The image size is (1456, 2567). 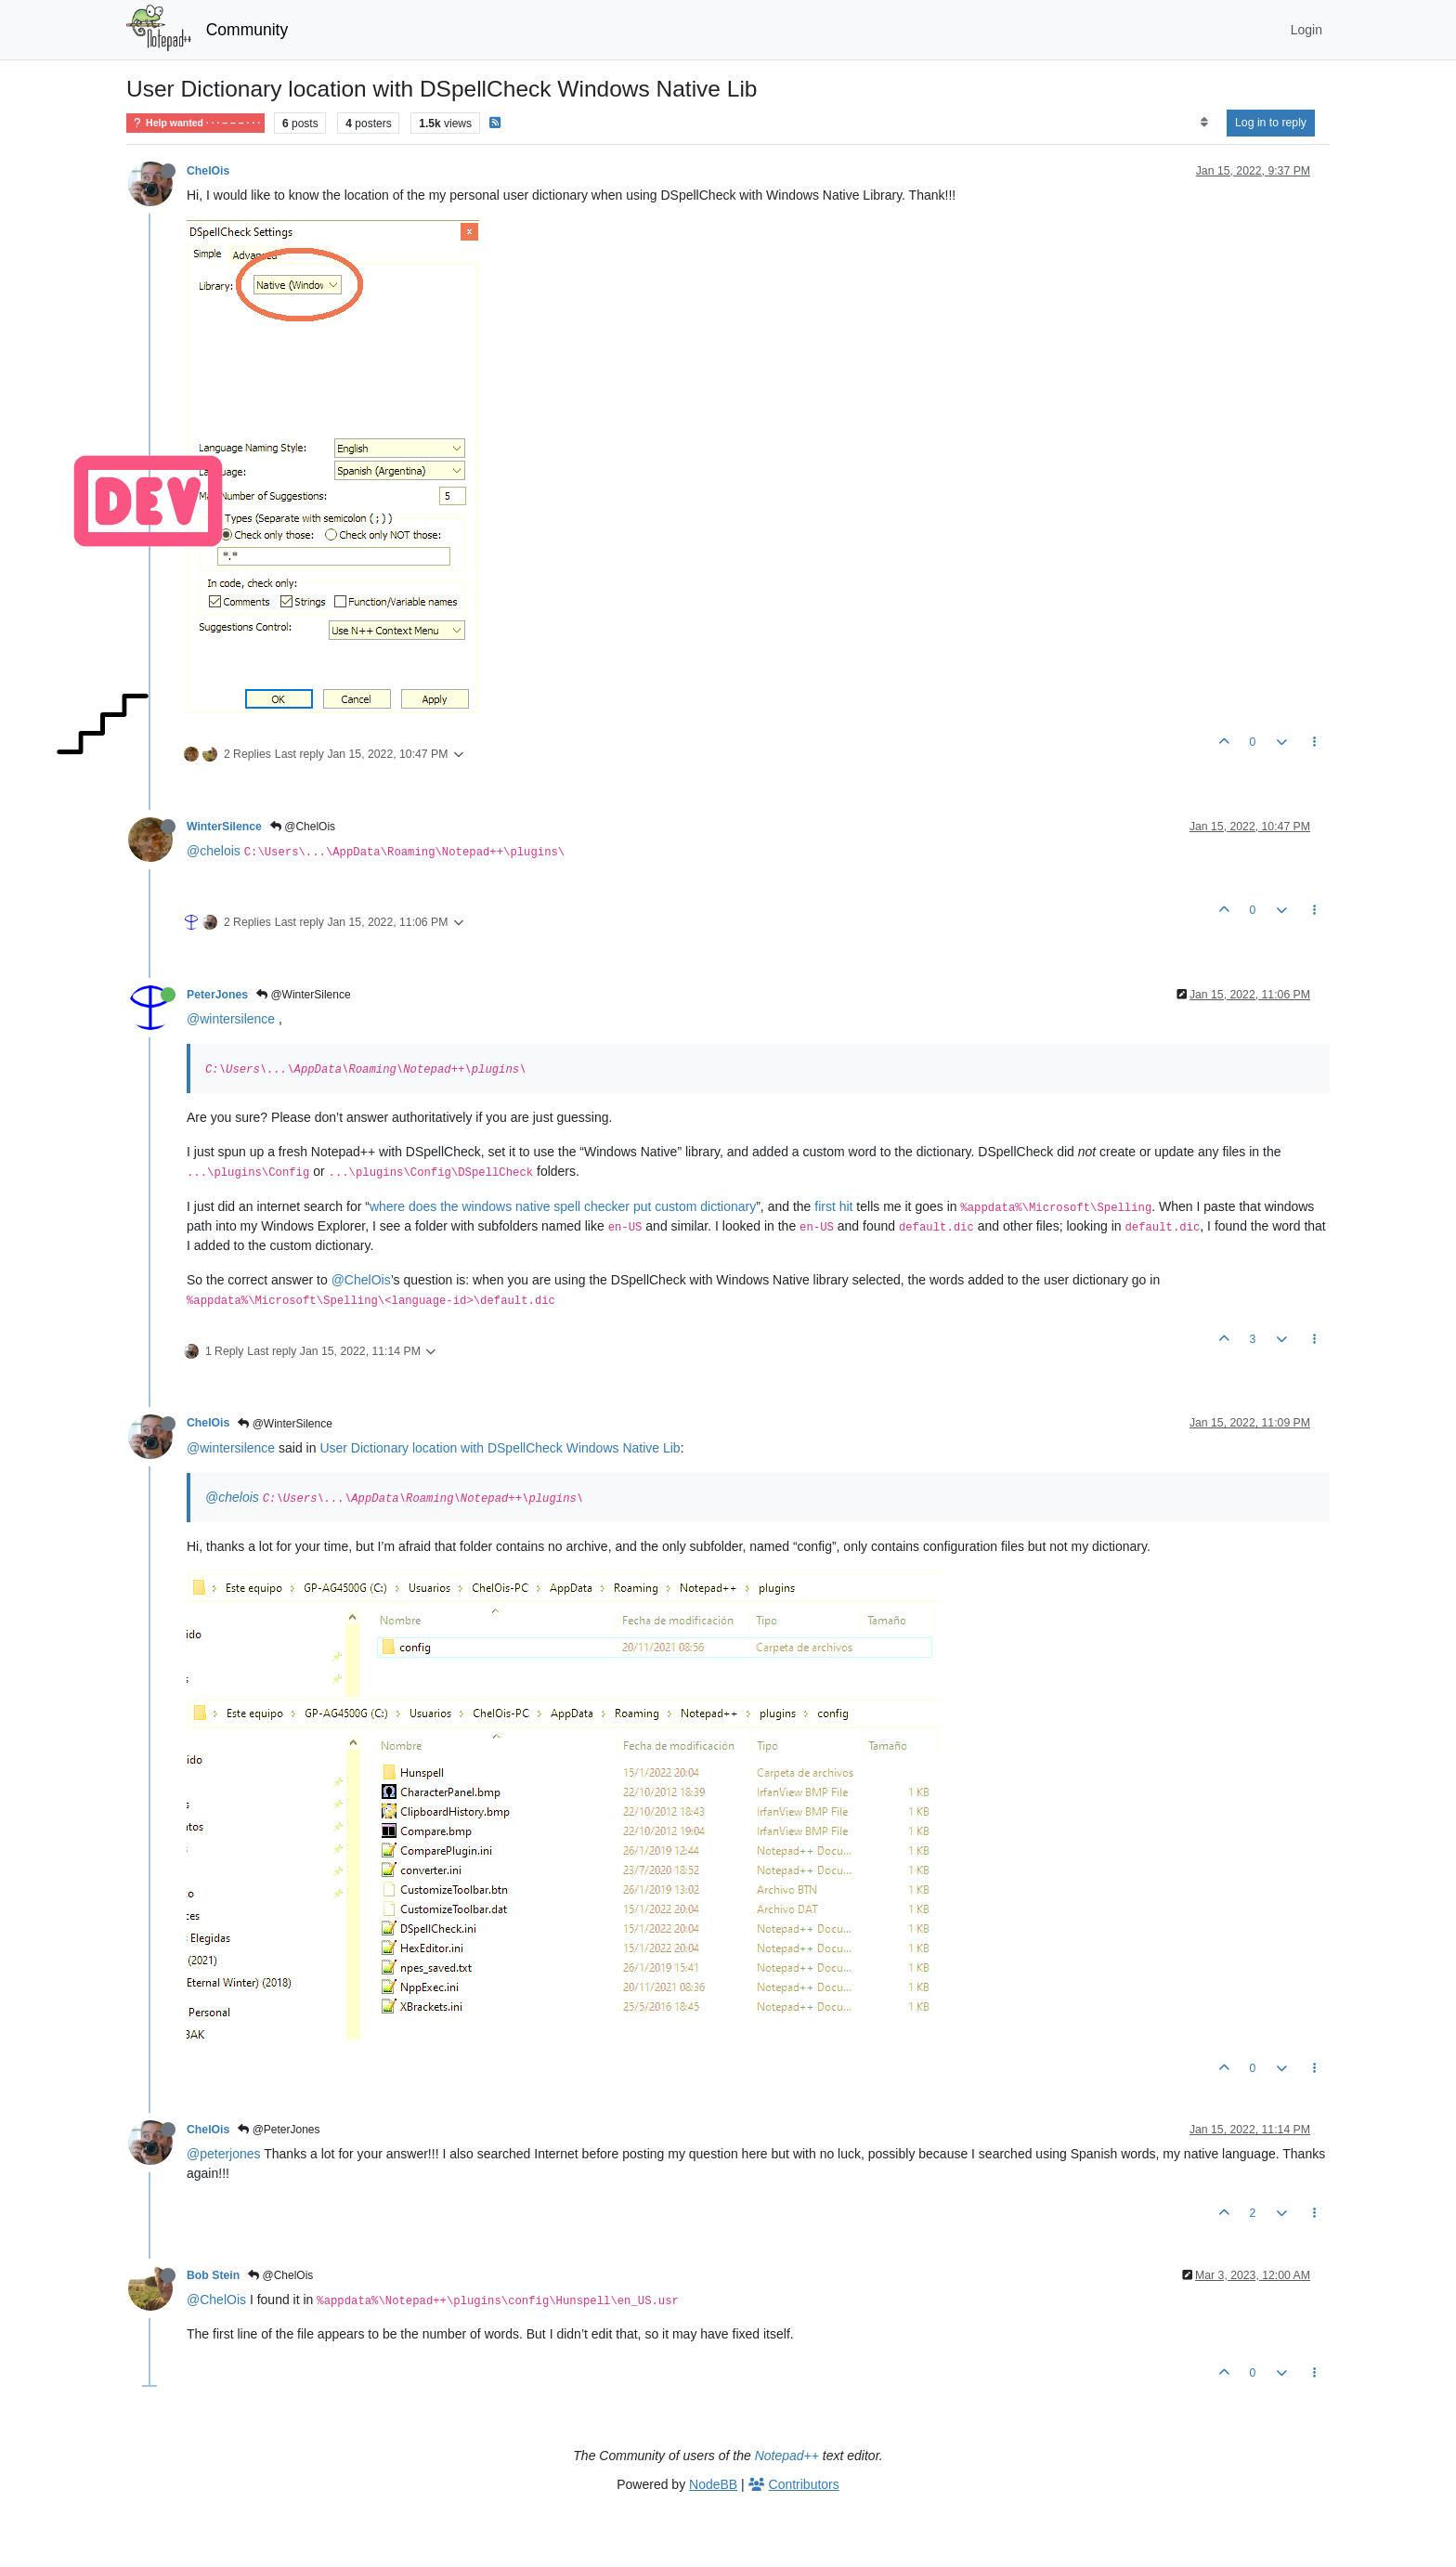 What do you see at coordinates (148, 501) in the screenshot?
I see `link to dev.to profile or account` at bounding box center [148, 501].